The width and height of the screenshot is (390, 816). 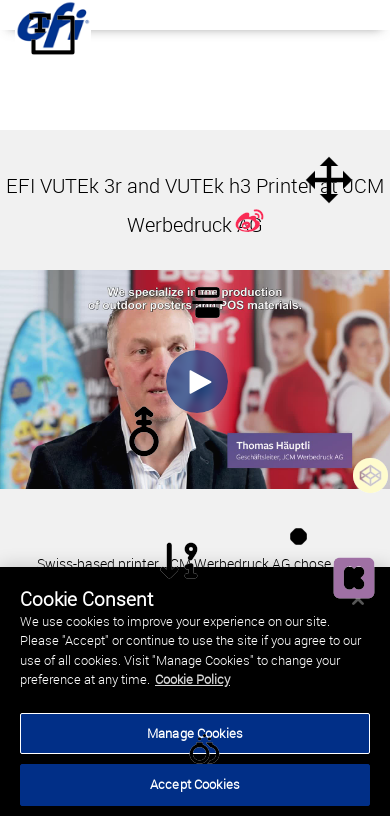 What do you see at coordinates (53, 35) in the screenshot?
I see `insert a text block or text box` at bounding box center [53, 35].